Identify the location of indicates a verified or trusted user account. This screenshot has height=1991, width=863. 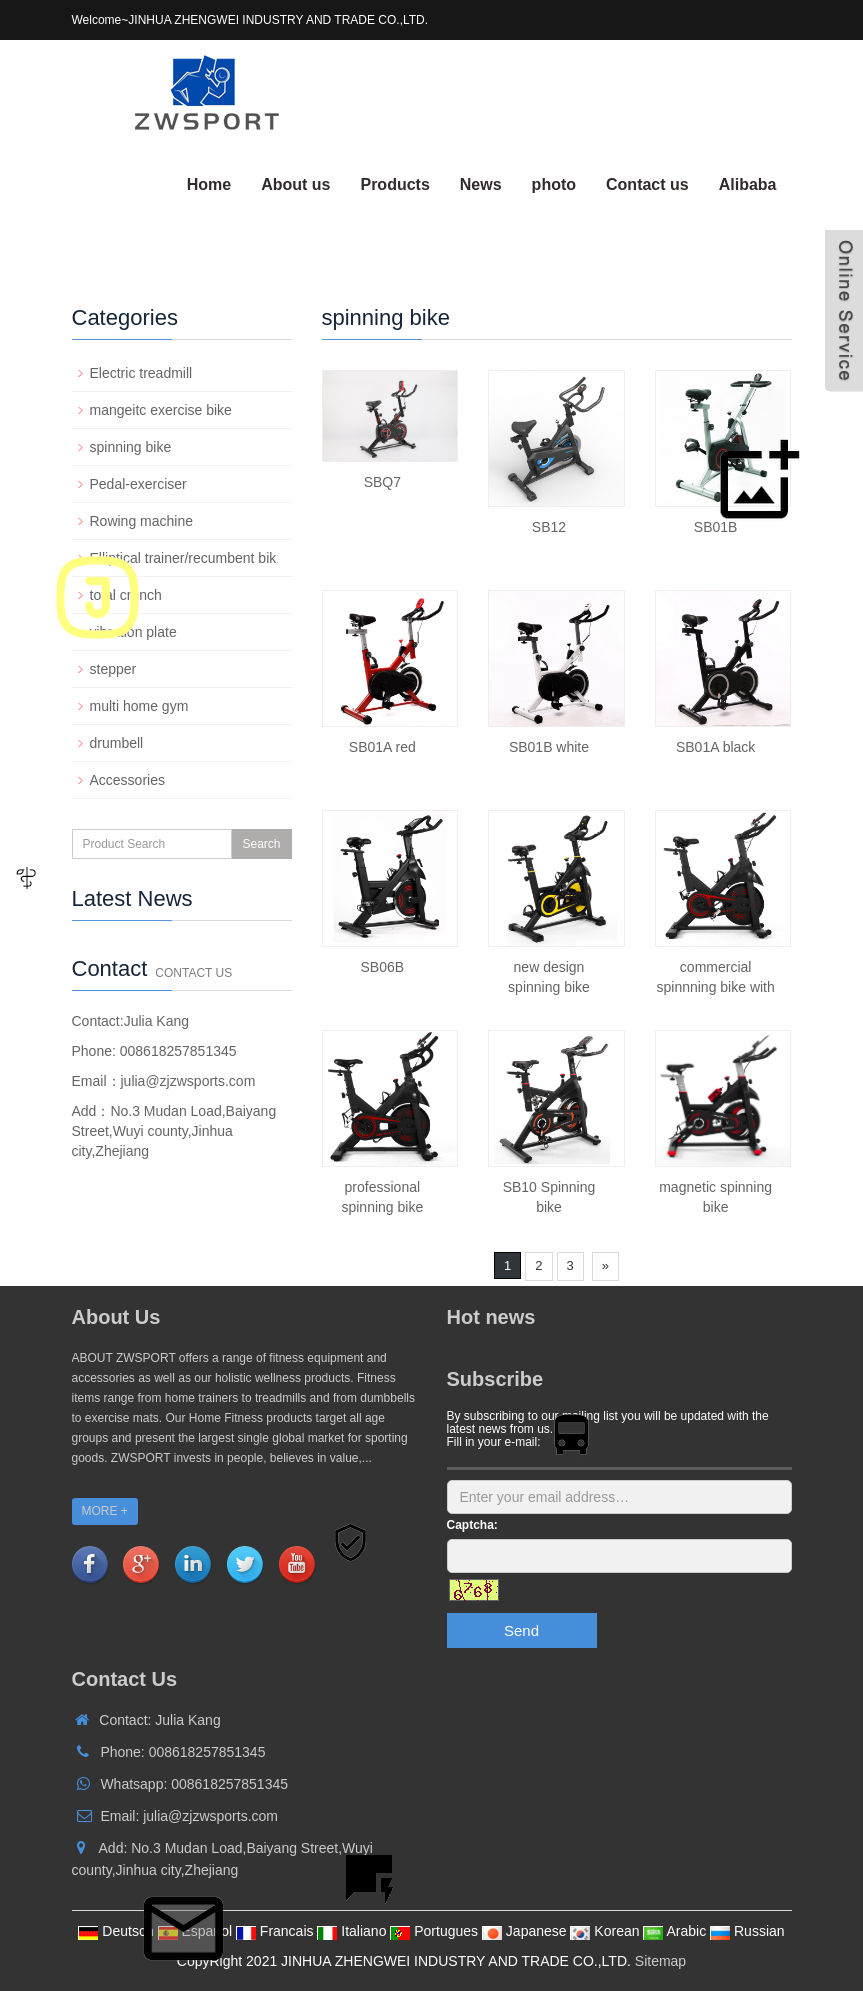
(350, 1542).